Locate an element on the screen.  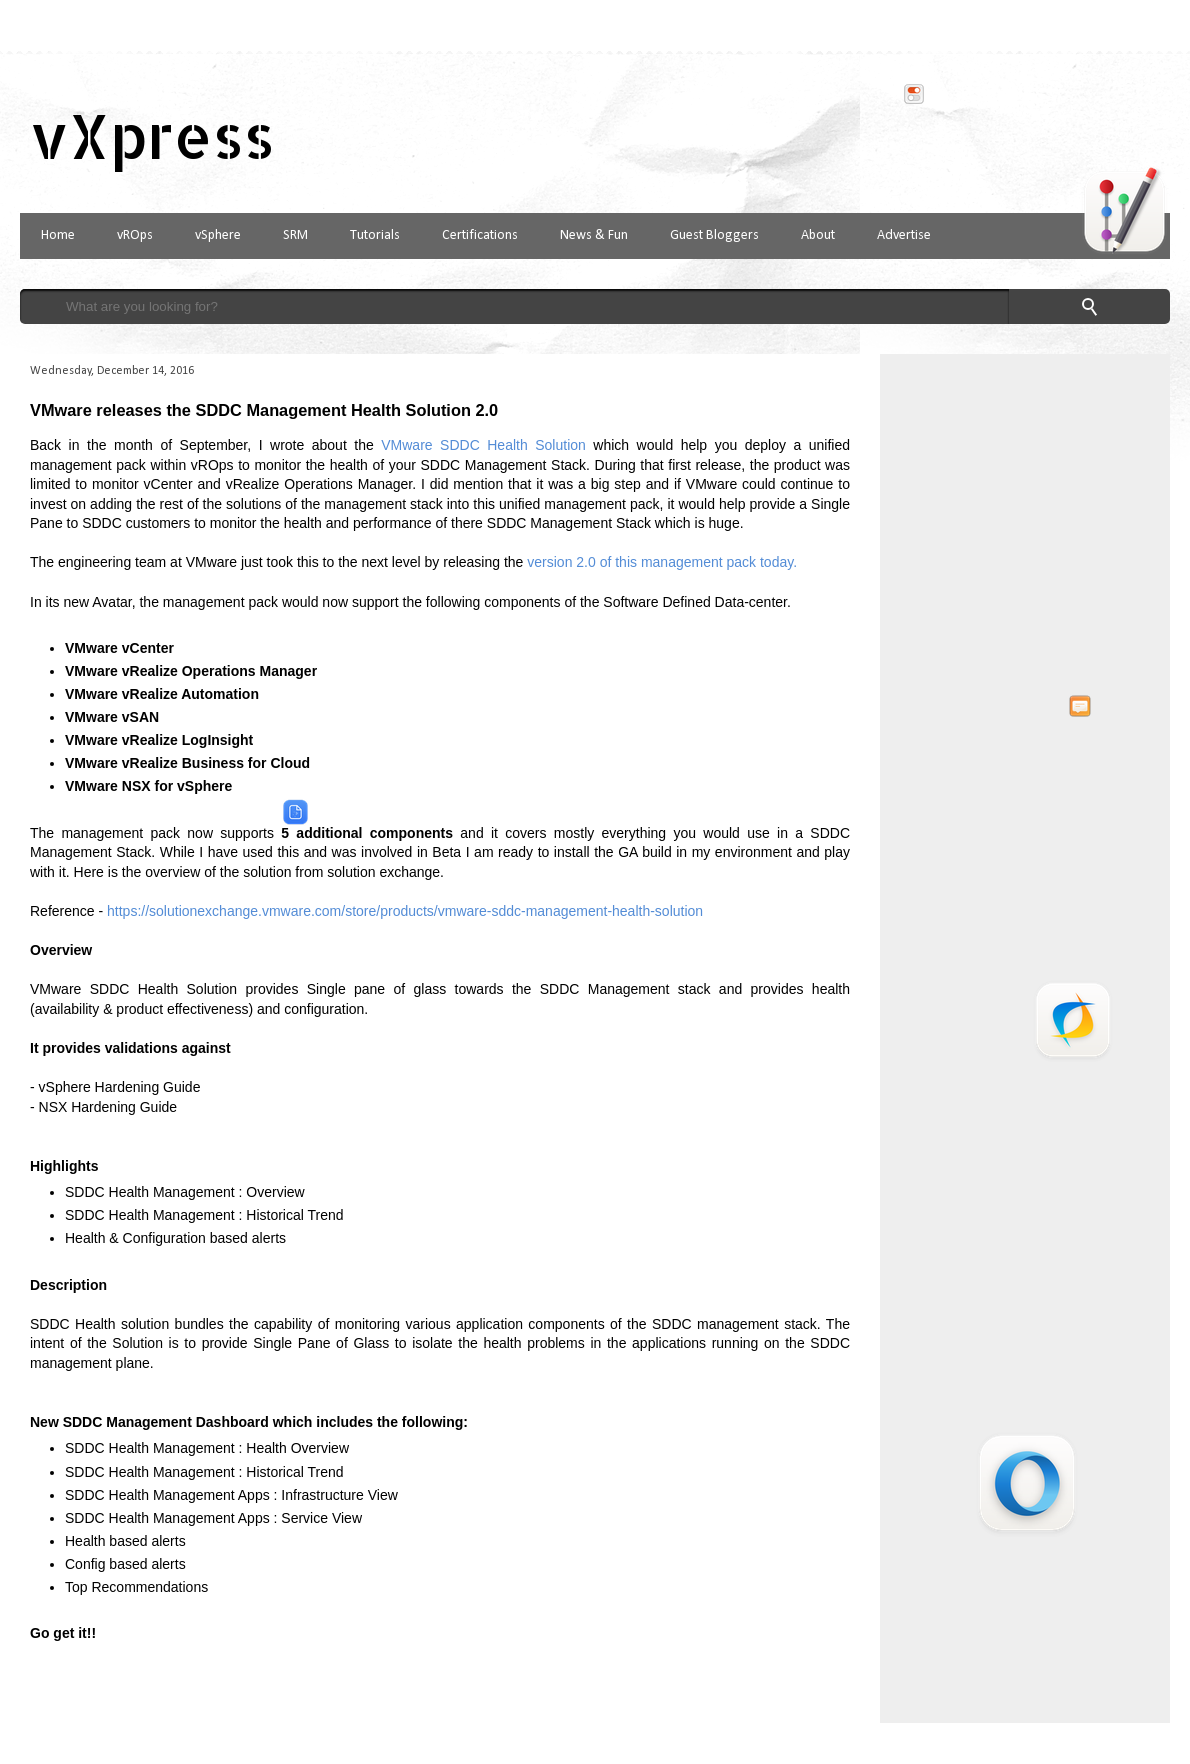
open opera beta browser is located at coordinates (1027, 1483).